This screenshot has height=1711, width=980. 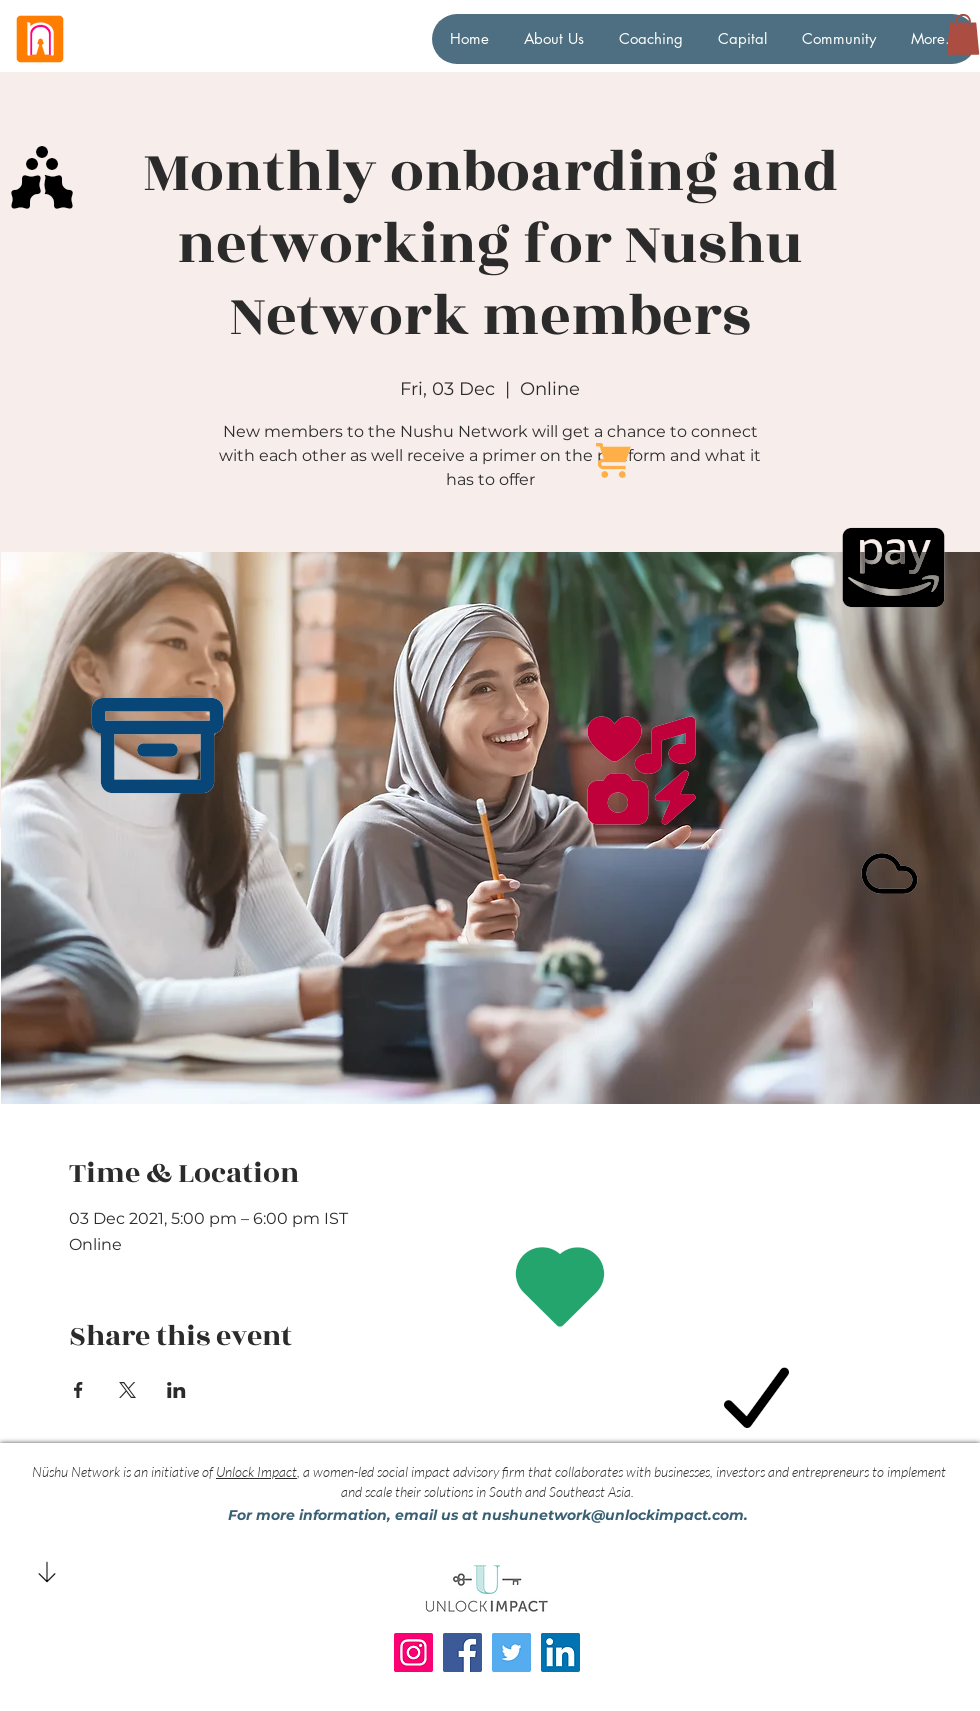 What do you see at coordinates (889, 873) in the screenshot?
I see `access cloud storage` at bounding box center [889, 873].